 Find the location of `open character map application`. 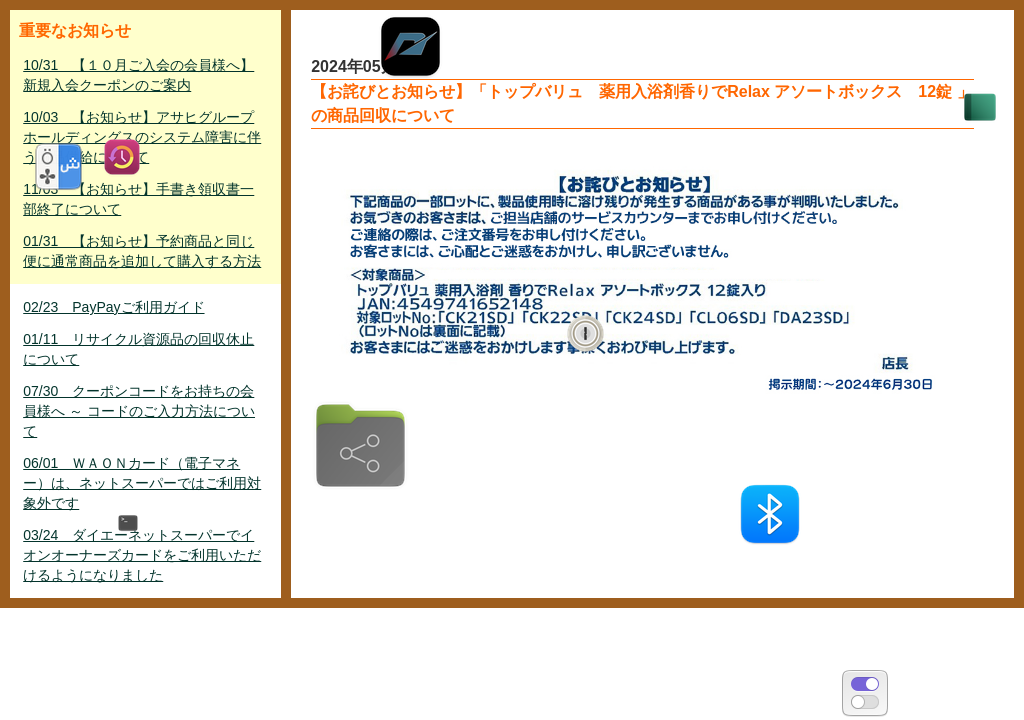

open character map application is located at coordinates (58, 166).